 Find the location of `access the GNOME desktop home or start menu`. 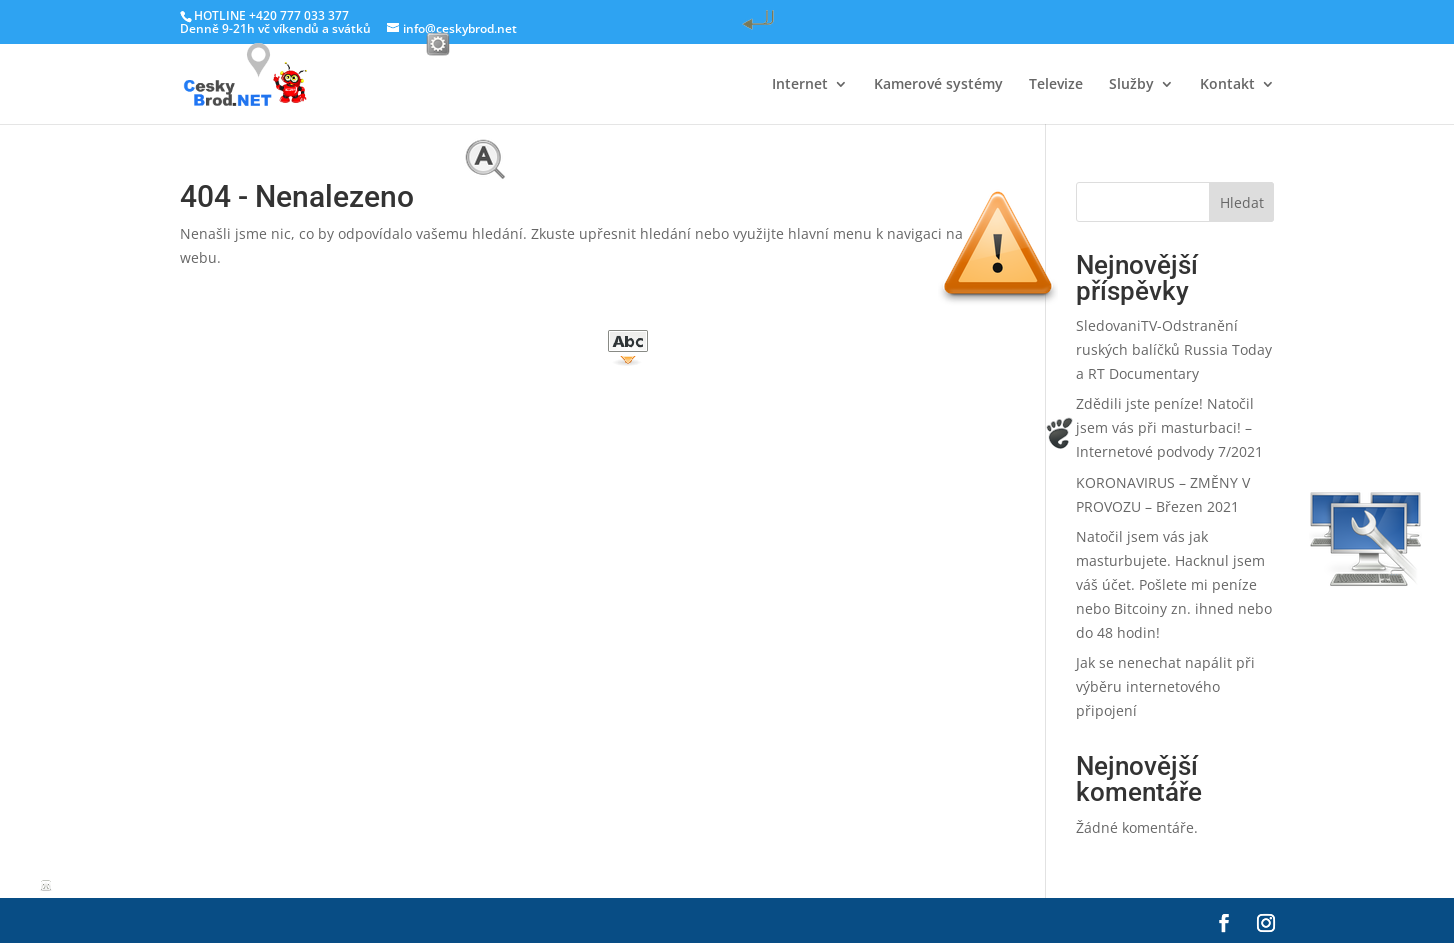

access the GNOME desktop home or start menu is located at coordinates (1059, 433).